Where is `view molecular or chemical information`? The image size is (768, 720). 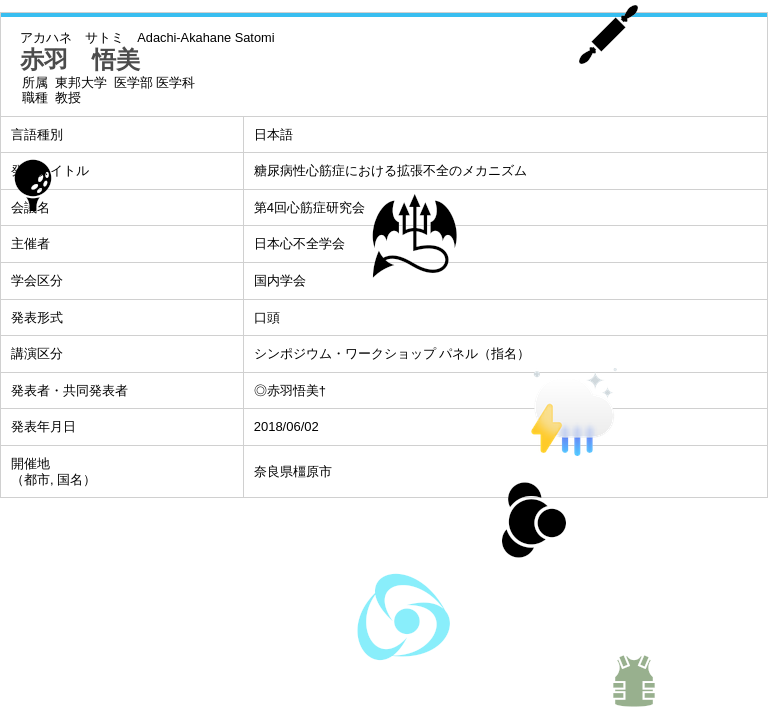
view molecular or chemical information is located at coordinates (534, 520).